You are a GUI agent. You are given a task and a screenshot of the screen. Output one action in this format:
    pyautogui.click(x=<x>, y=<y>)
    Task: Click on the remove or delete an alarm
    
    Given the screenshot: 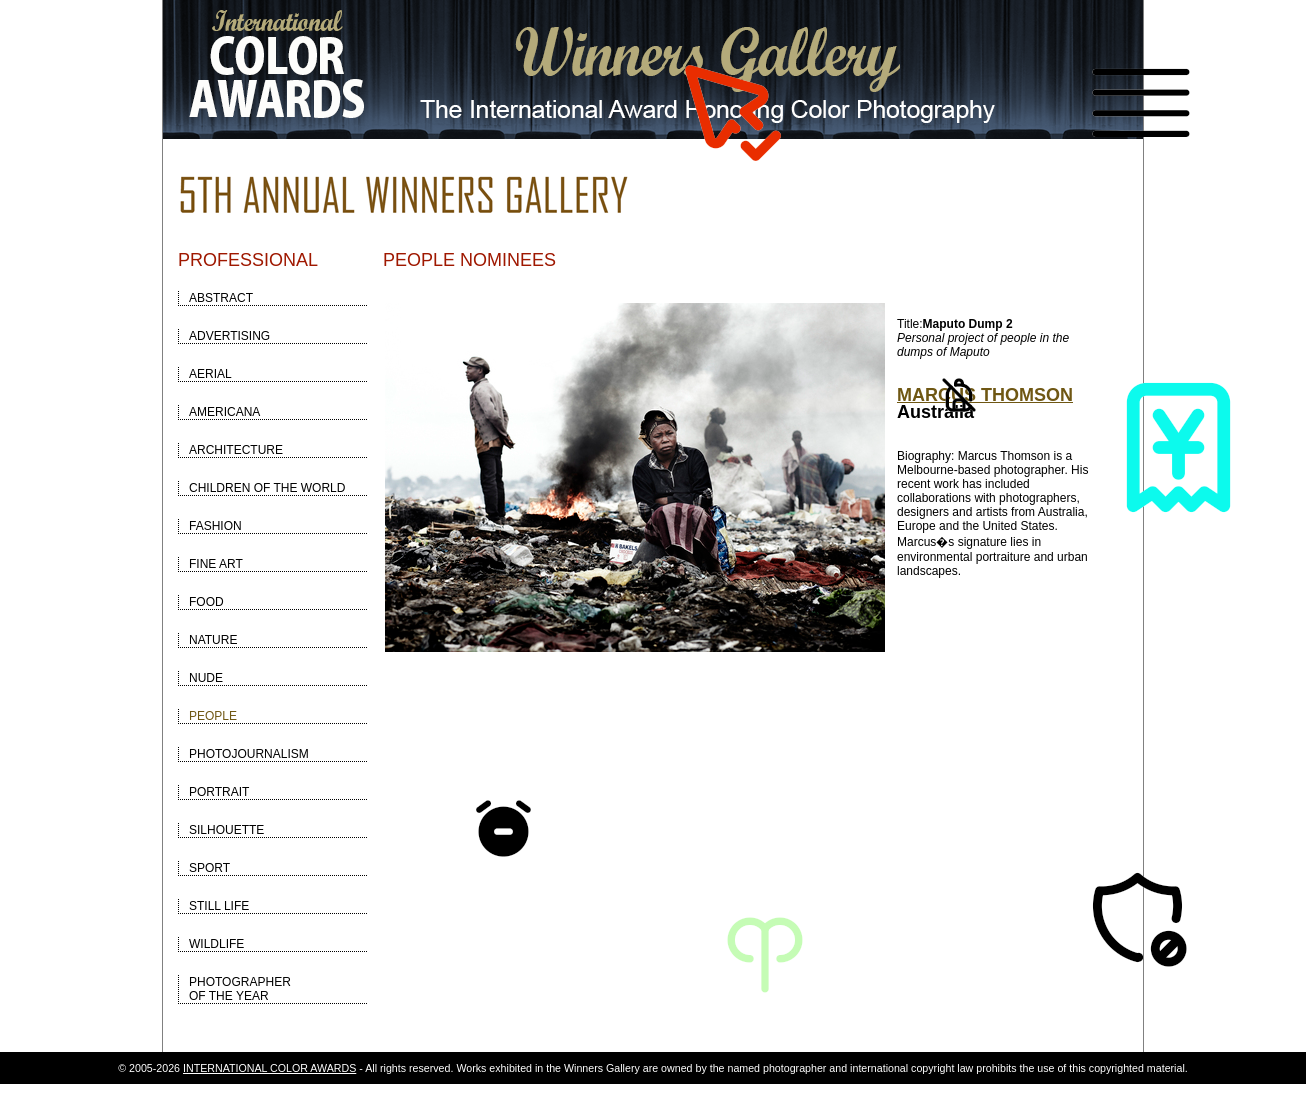 What is the action you would take?
    pyautogui.click(x=503, y=828)
    